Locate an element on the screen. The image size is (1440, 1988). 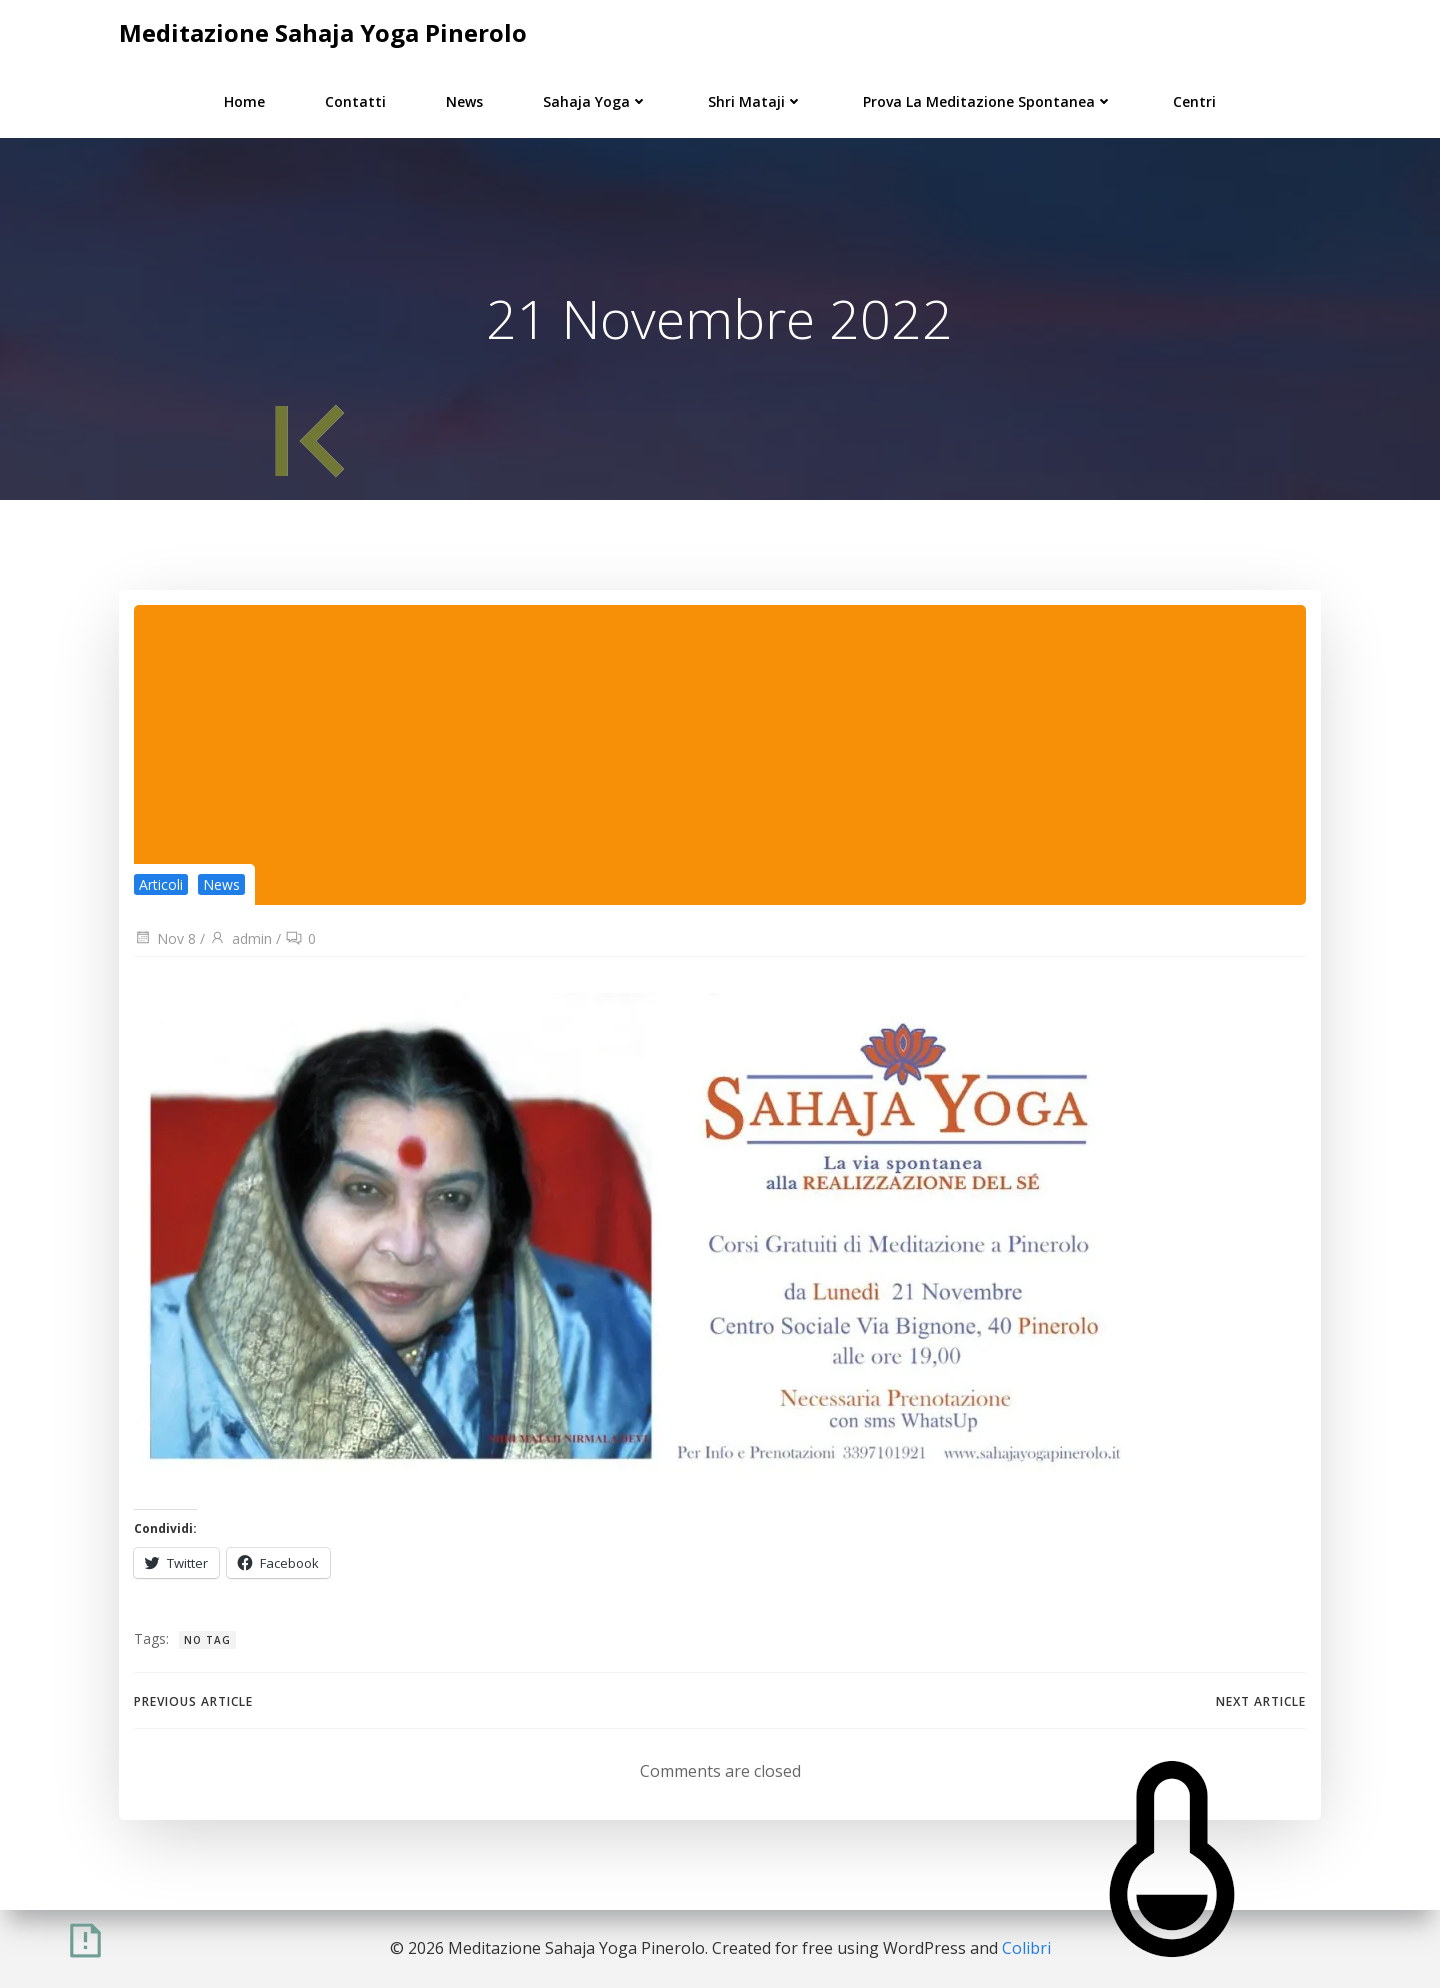
indicates cold or low temperature is located at coordinates (1172, 1859).